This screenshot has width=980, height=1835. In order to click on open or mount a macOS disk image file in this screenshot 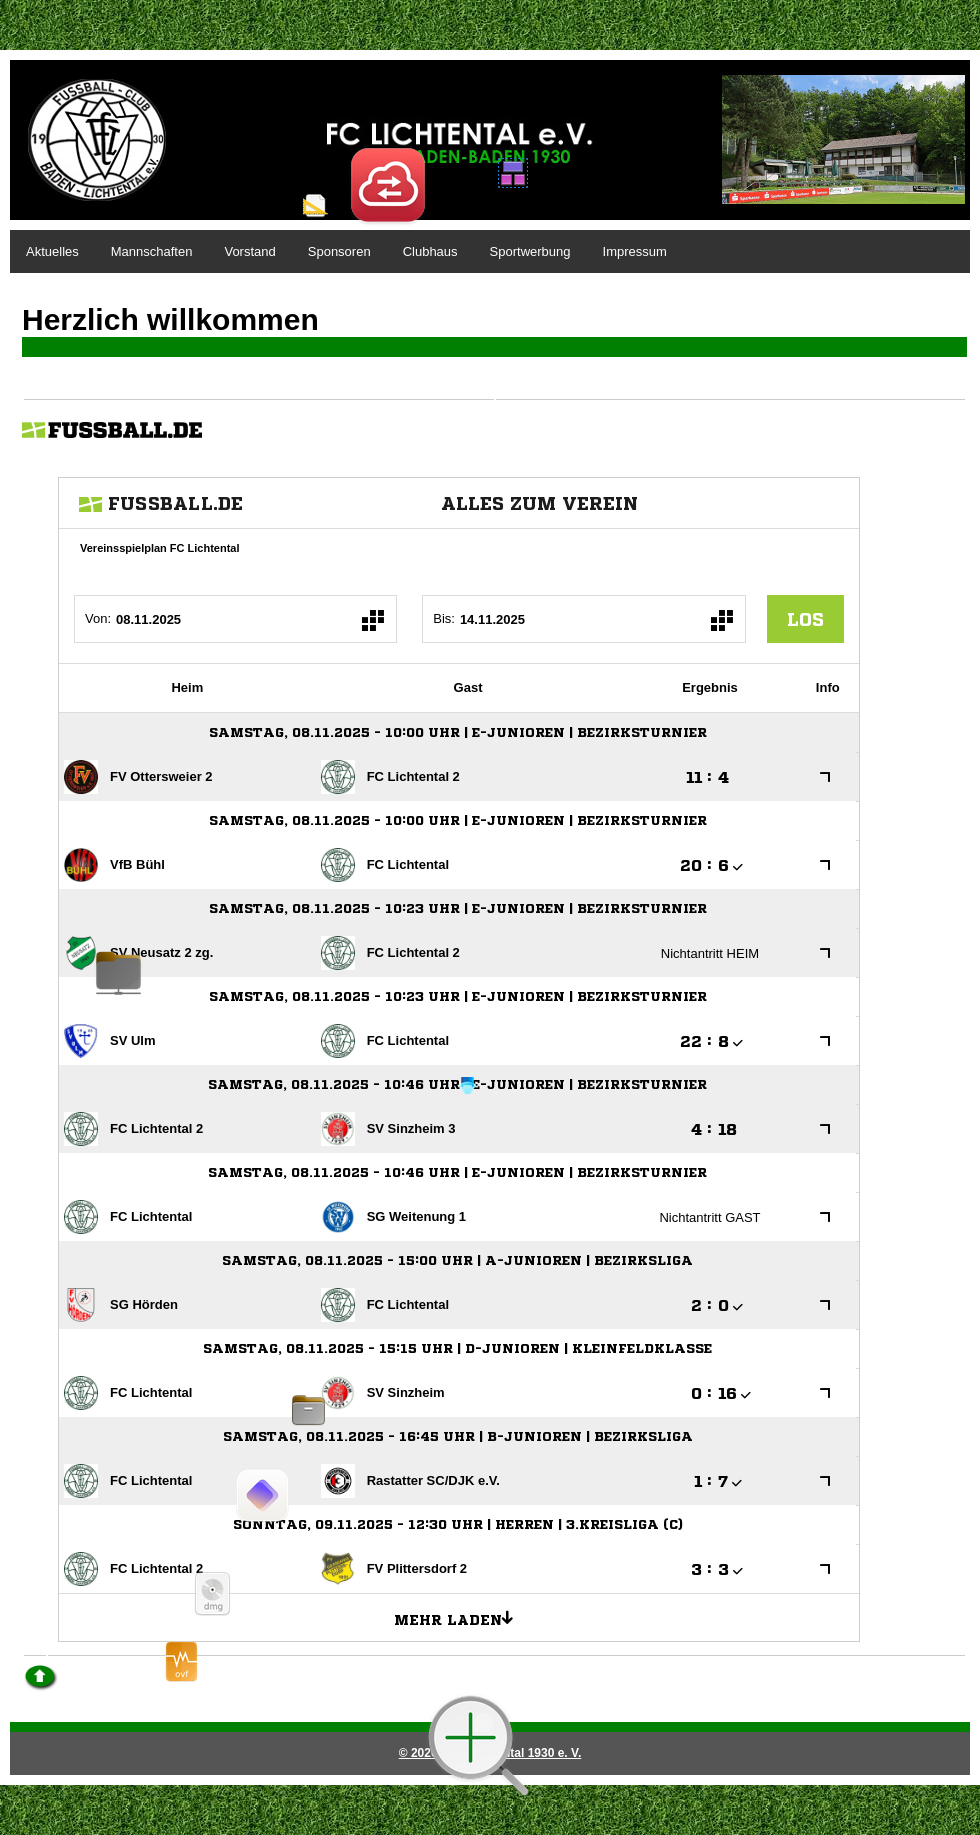, I will do `click(212, 1593)`.